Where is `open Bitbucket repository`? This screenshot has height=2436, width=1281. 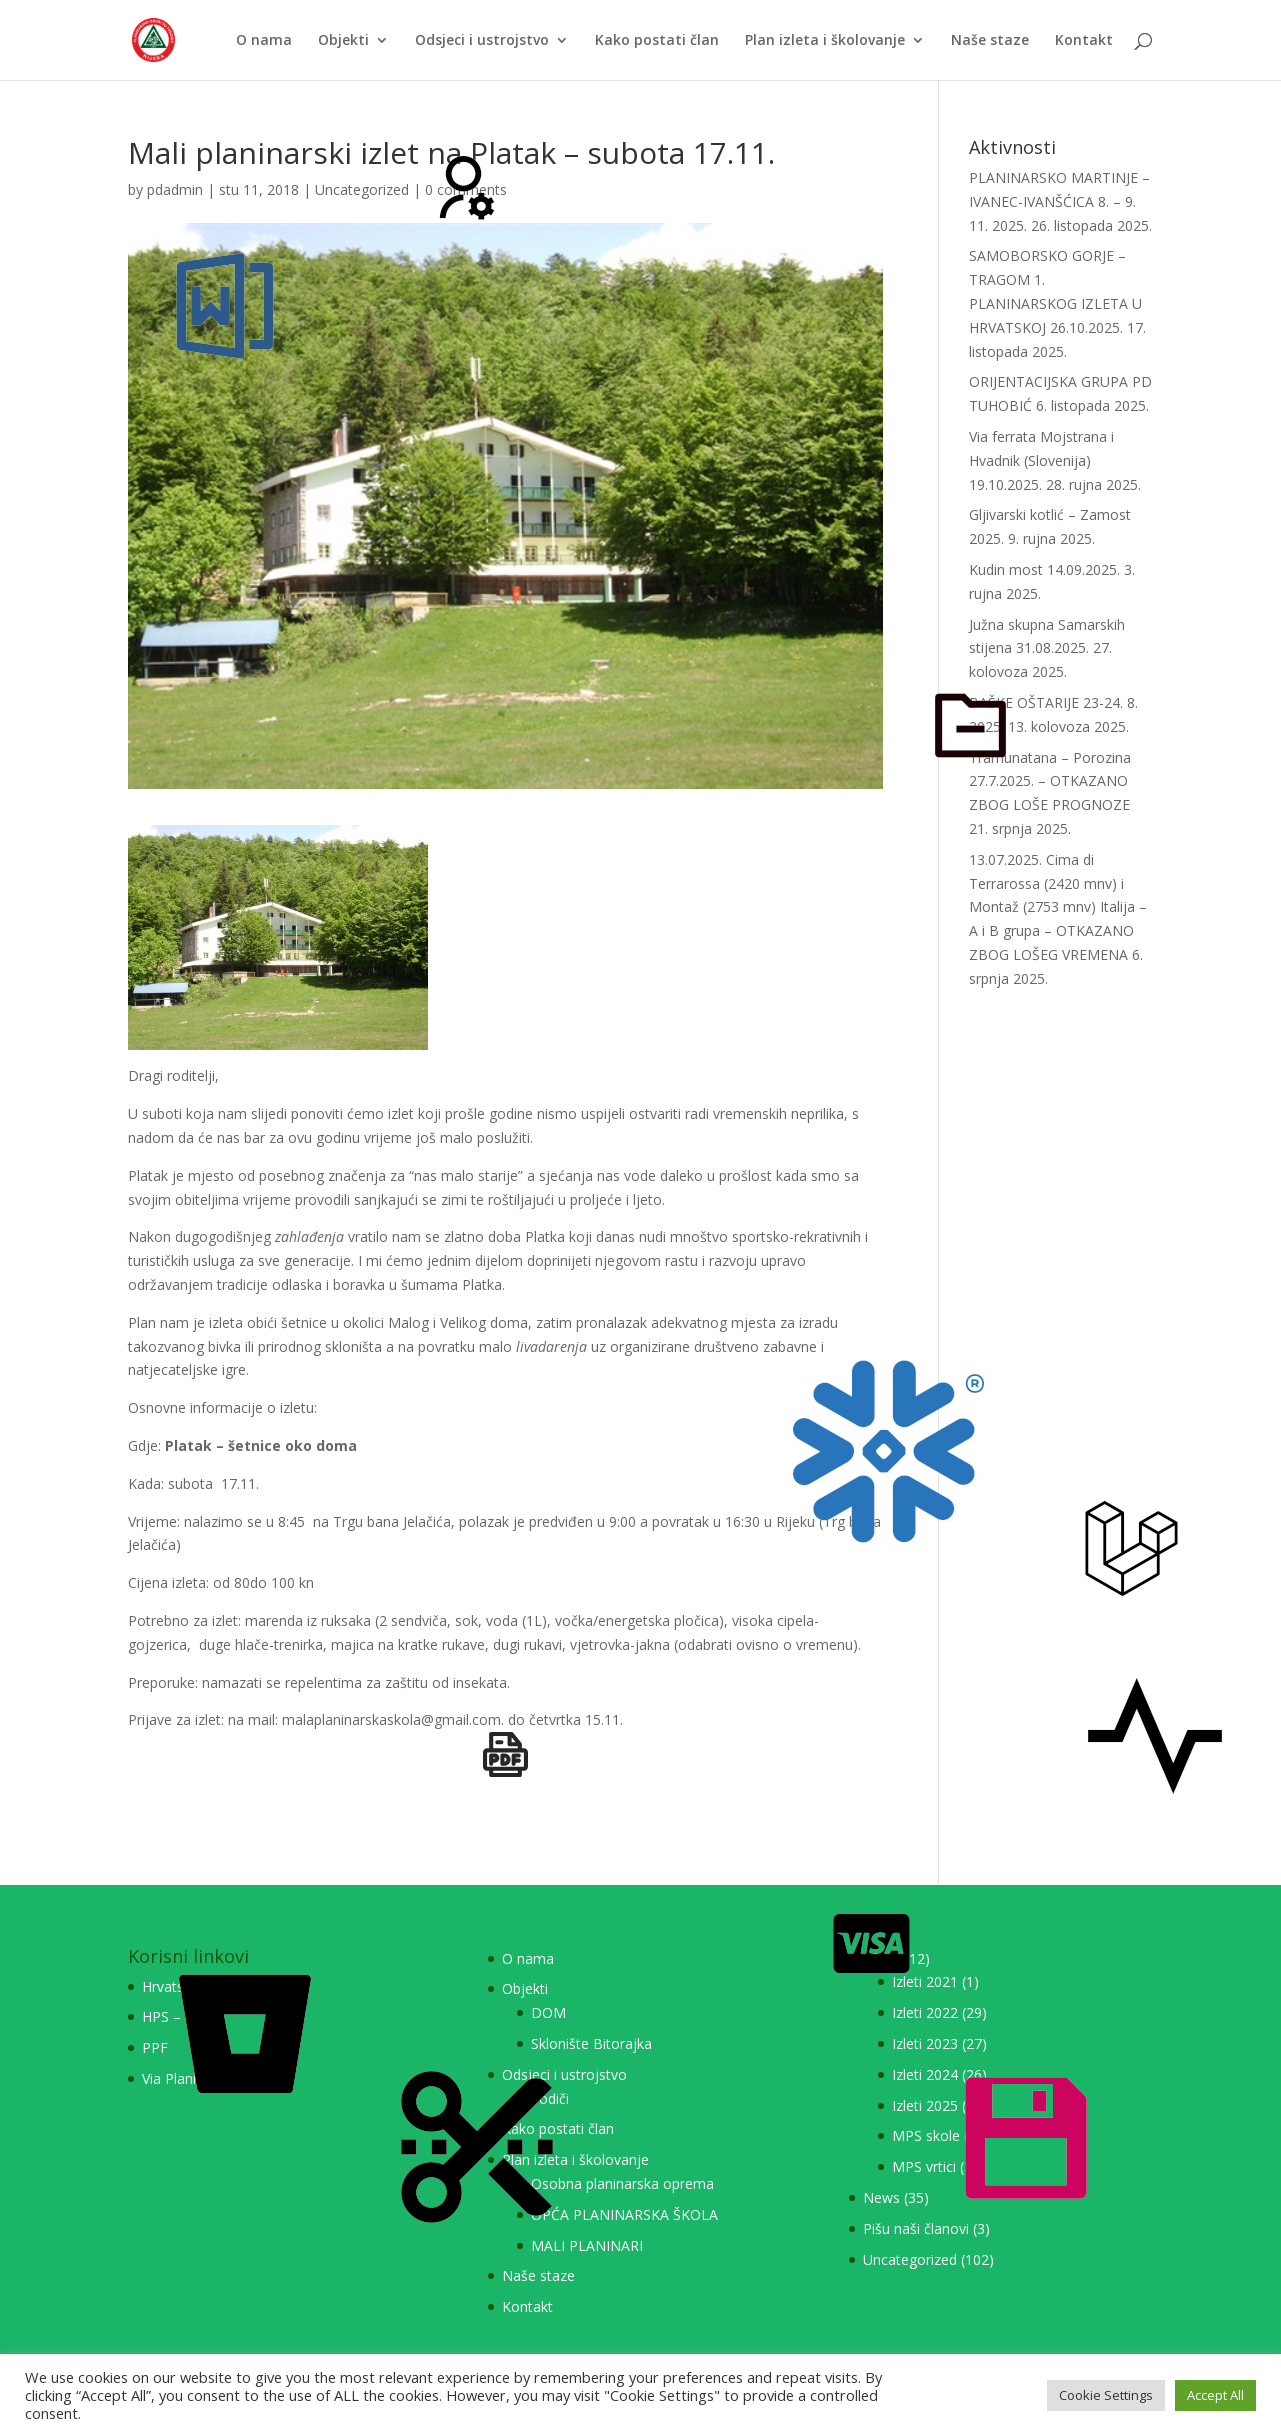 open Bitbucket repository is located at coordinates (245, 2034).